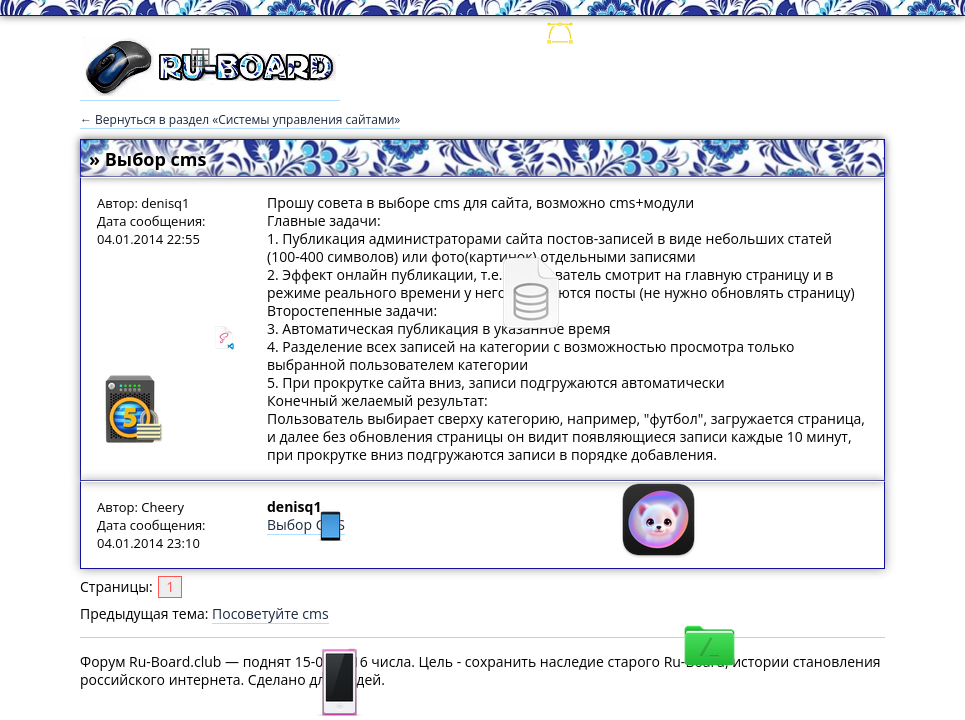 Image resolution: width=965 pixels, height=720 pixels. I want to click on access shape library in iMovie, so click(560, 33).